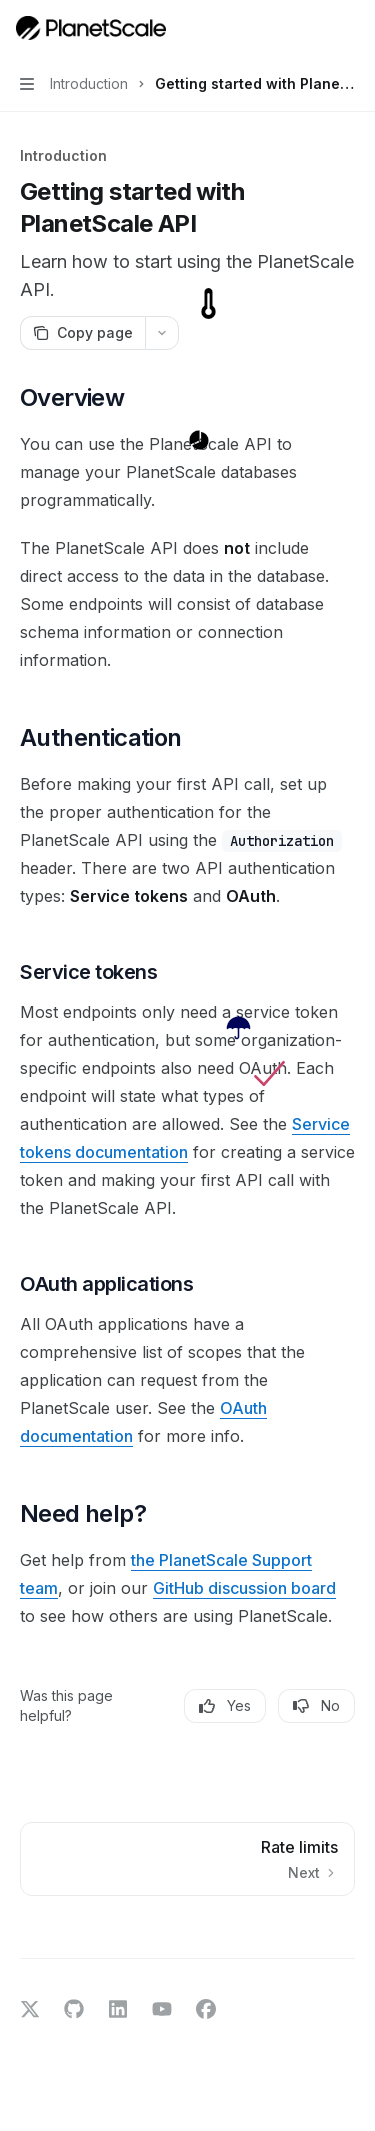 The height and width of the screenshot is (2131, 375). Describe the element at coordinates (208, 303) in the screenshot. I see `view current temperature` at that location.